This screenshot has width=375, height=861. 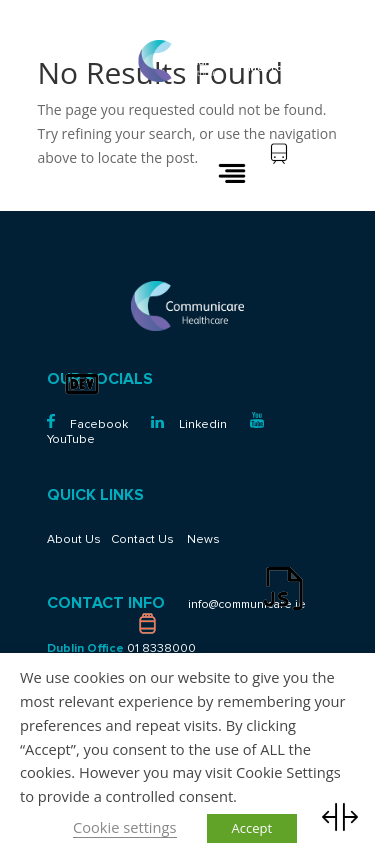 What do you see at coordinates (232, 174) in the screenshot?
I see `align text to the right` at bounding box center [232, 174].